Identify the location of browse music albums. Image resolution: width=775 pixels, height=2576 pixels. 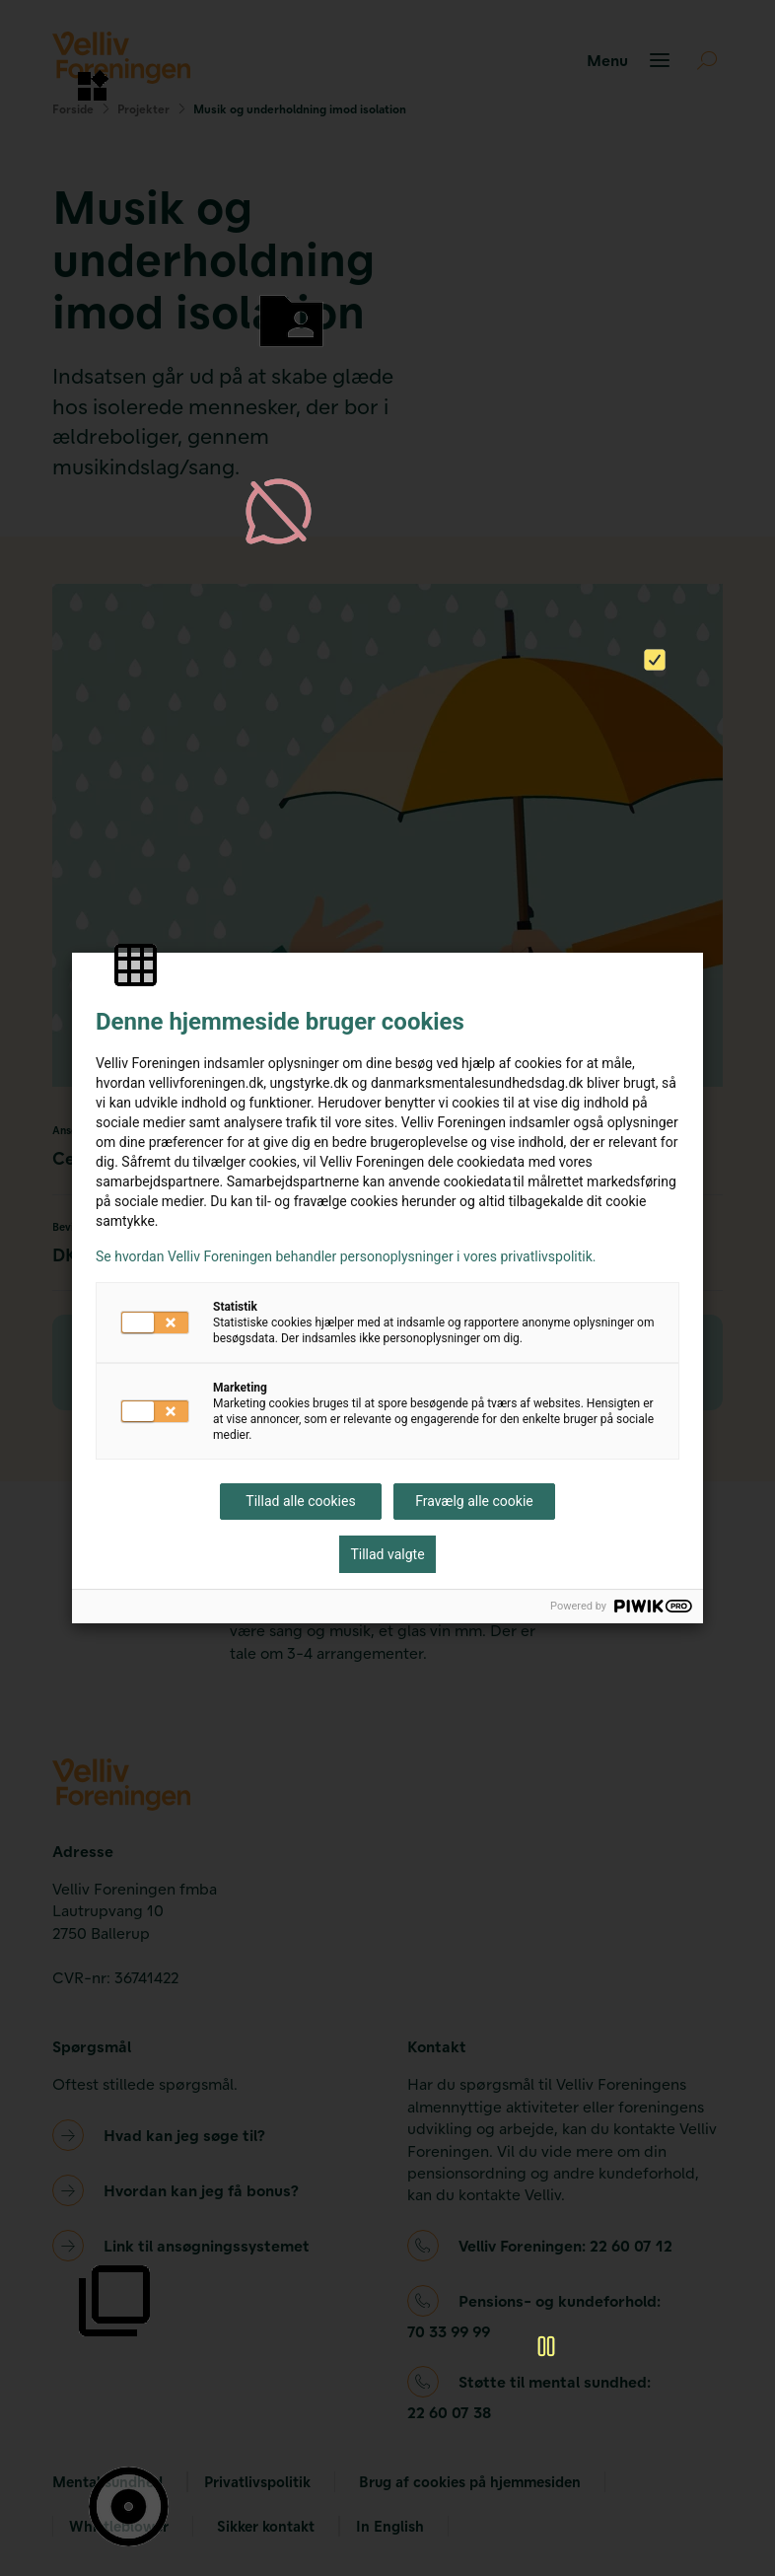
(128, 2506).